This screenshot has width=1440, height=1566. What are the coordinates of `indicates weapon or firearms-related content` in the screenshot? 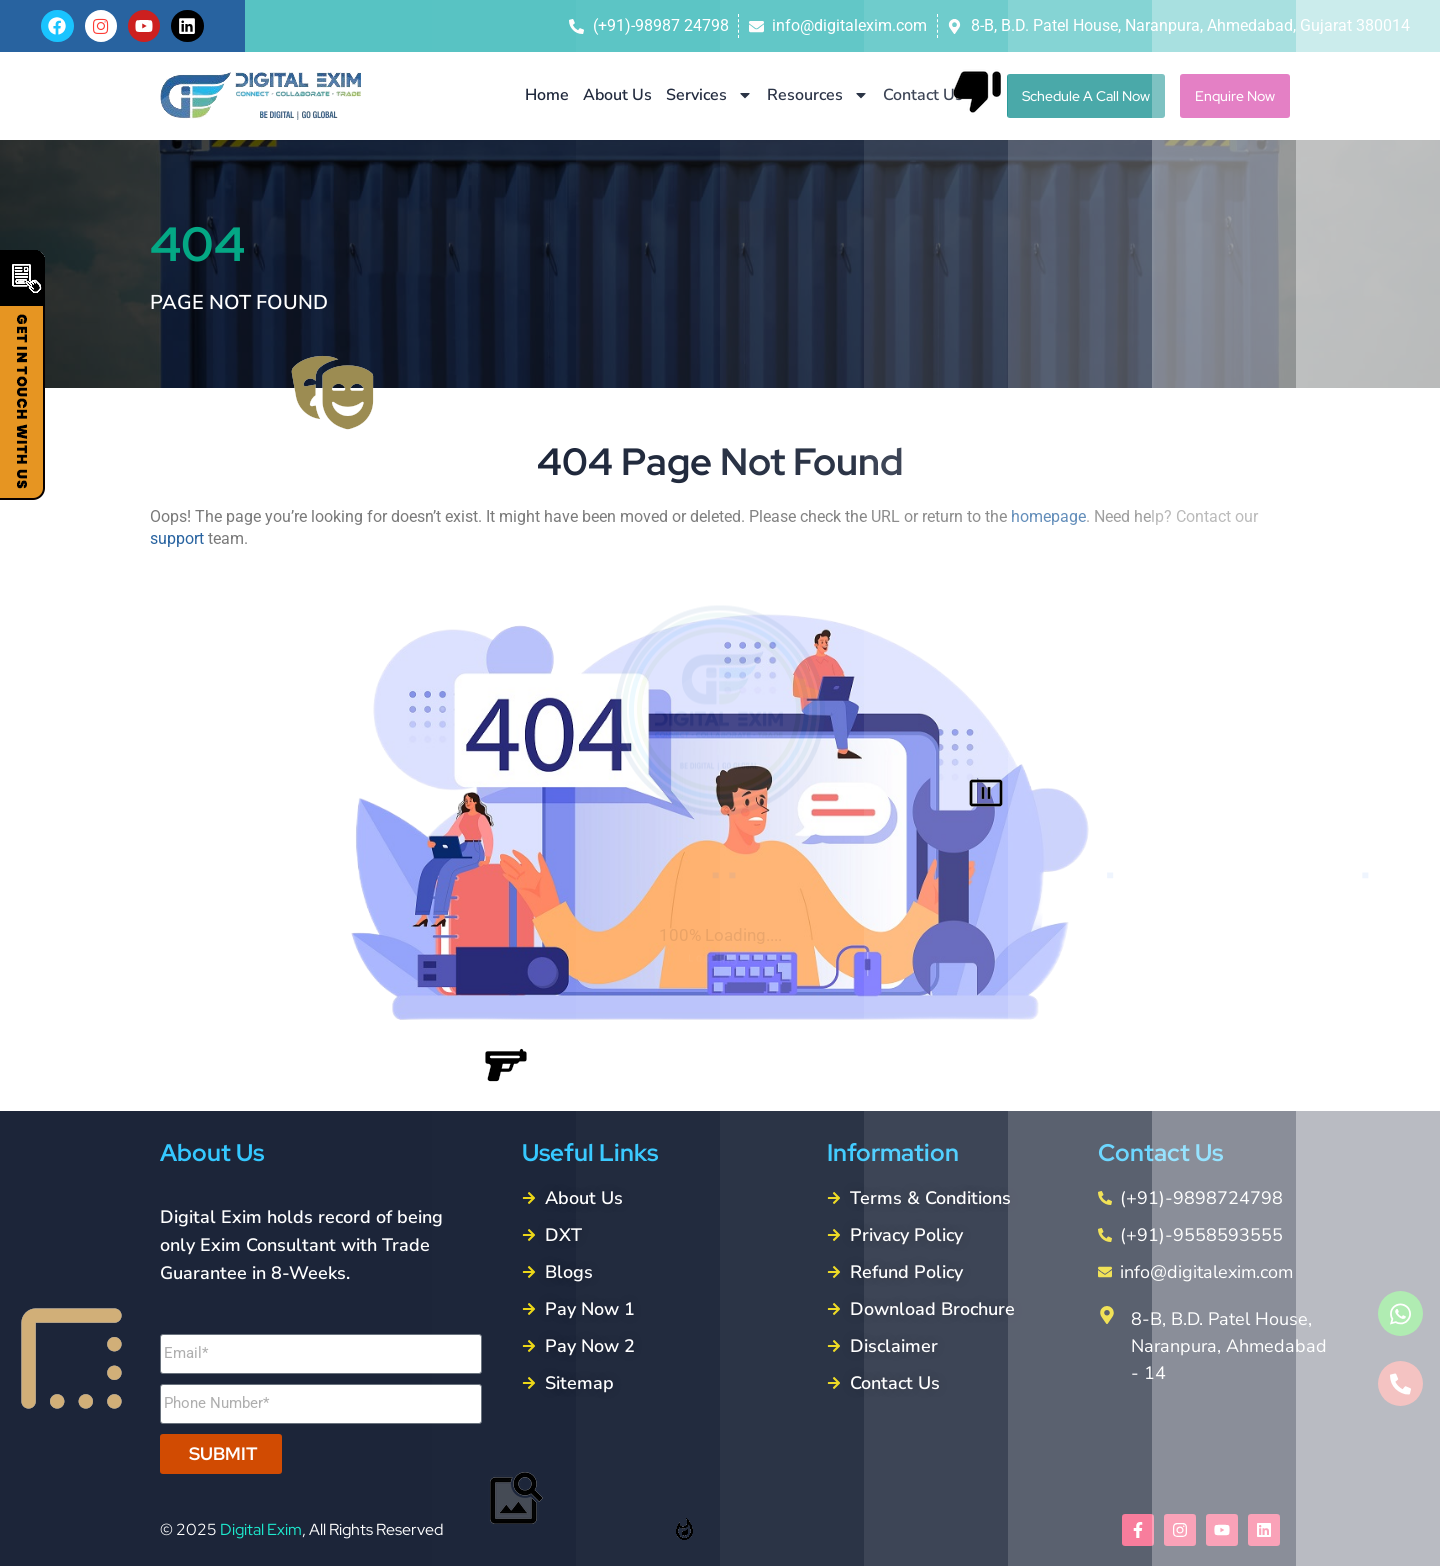 It's located at (506, 1065).